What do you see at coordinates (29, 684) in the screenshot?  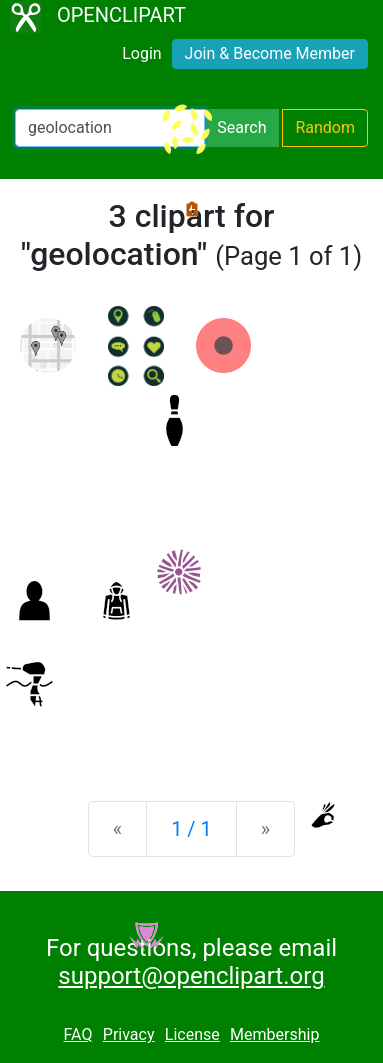 I see `access boat engine controls or settings` at bounding box center [29, 684].